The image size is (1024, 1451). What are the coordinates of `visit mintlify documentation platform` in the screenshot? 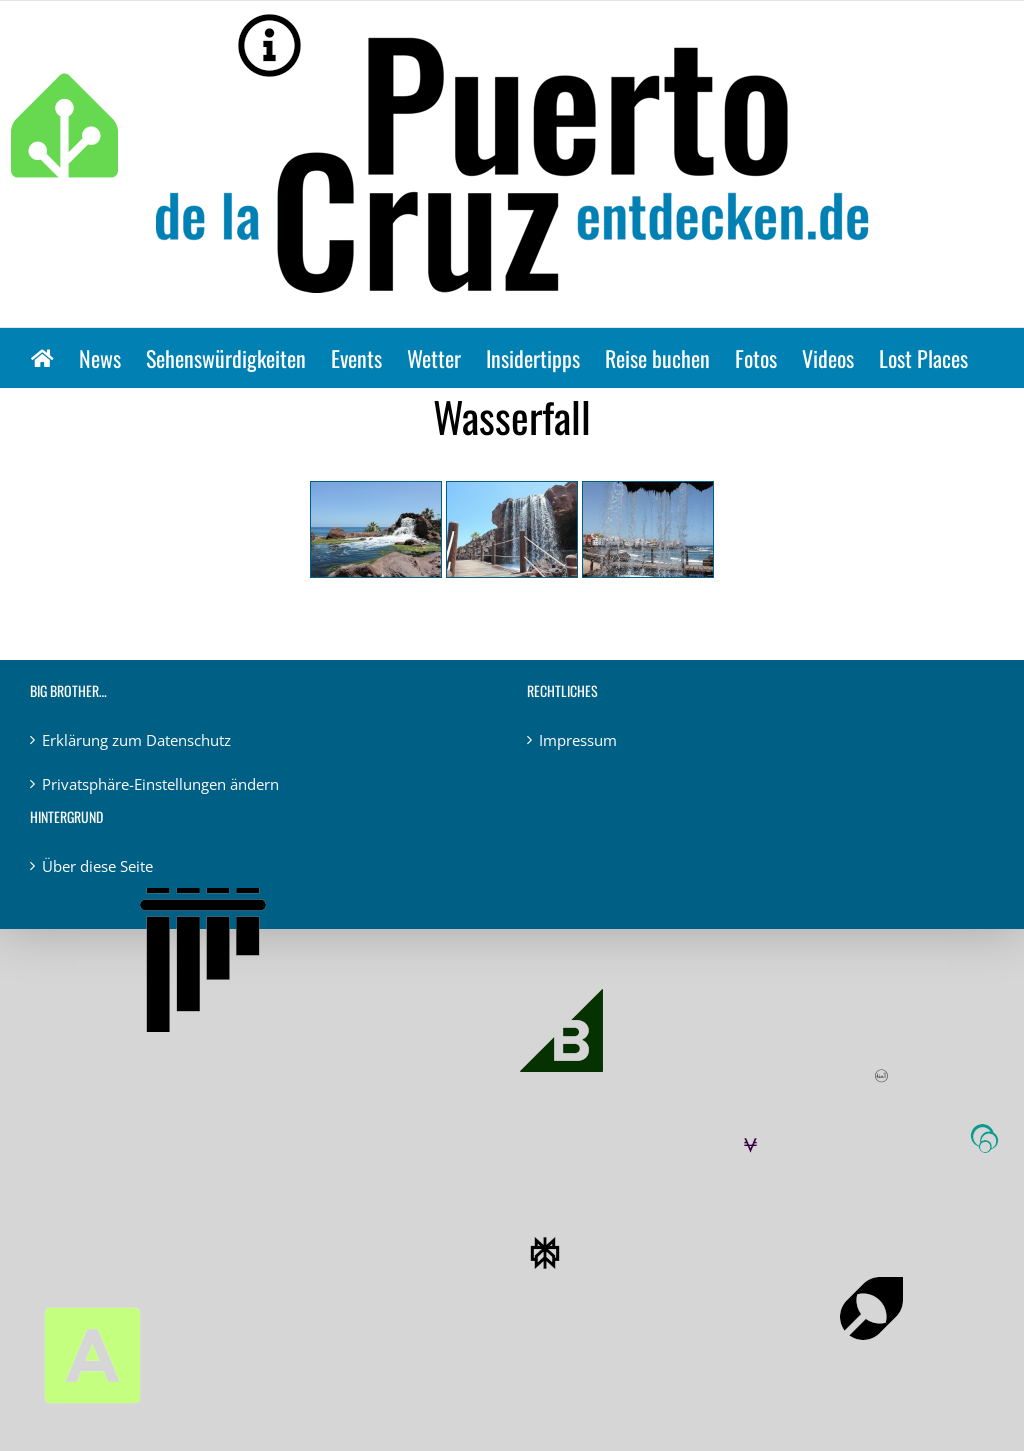 It's located at (871, 1308).